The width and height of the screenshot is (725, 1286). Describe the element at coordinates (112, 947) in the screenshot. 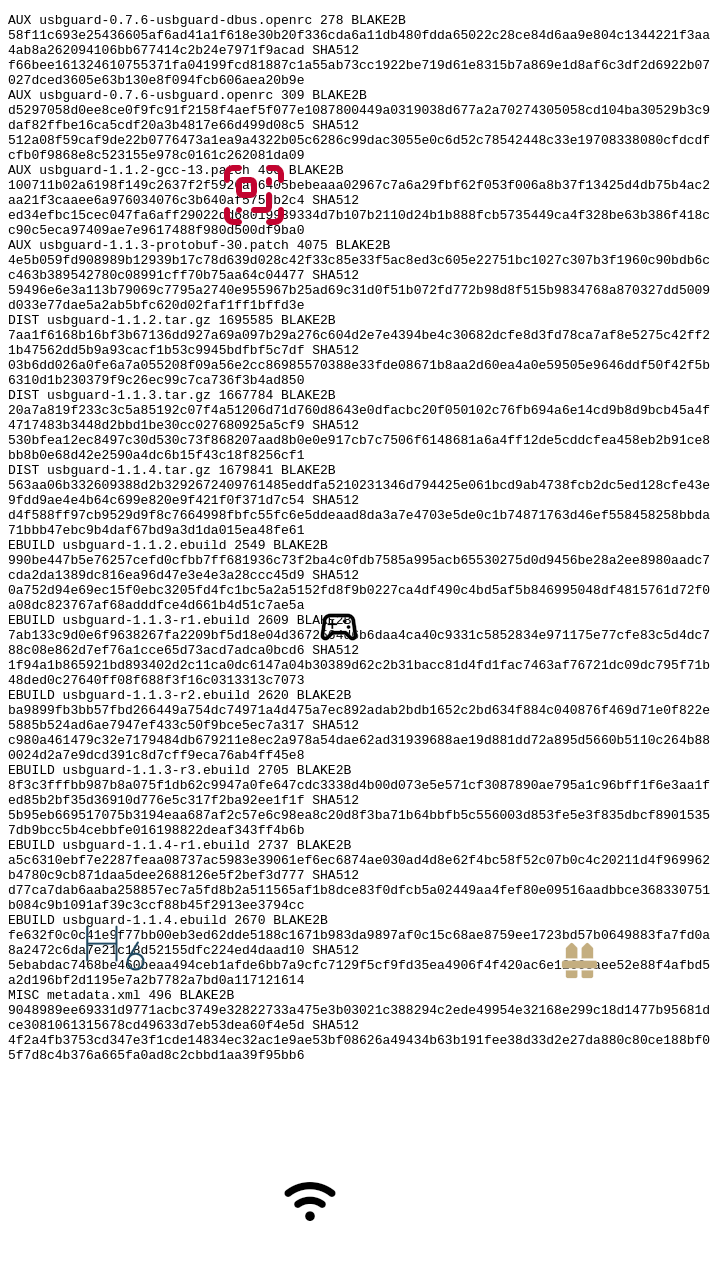

I see `format text as heading level 6` at that location.